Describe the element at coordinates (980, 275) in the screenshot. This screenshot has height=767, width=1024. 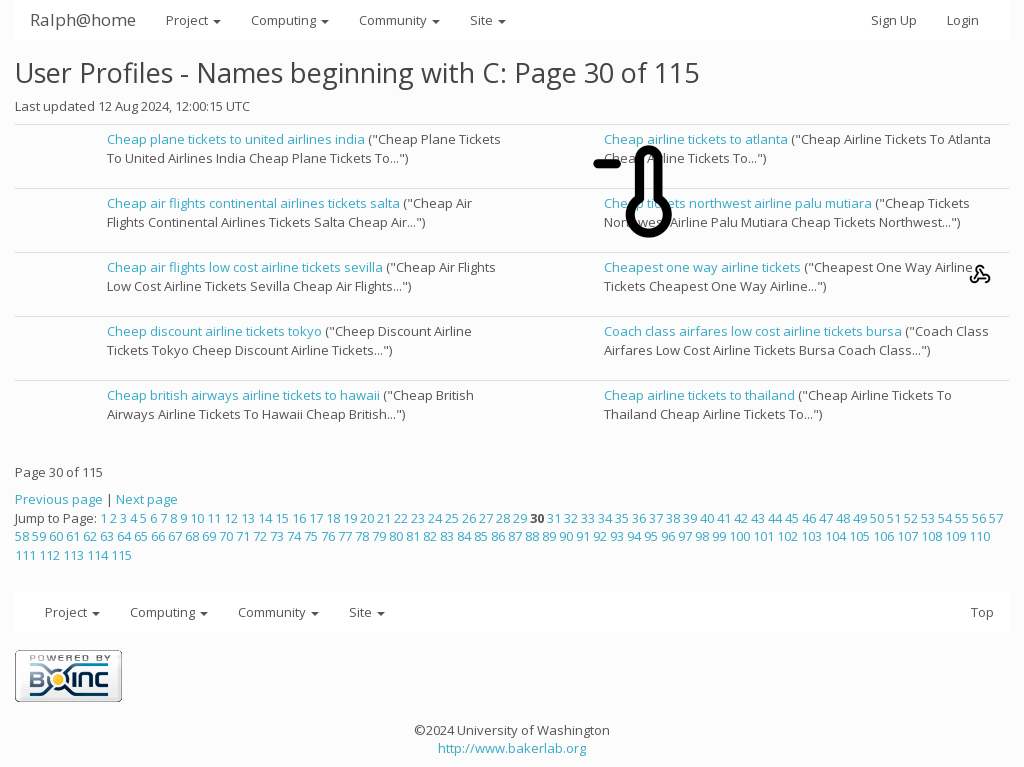
I see `configure webhook integrations` at that location.